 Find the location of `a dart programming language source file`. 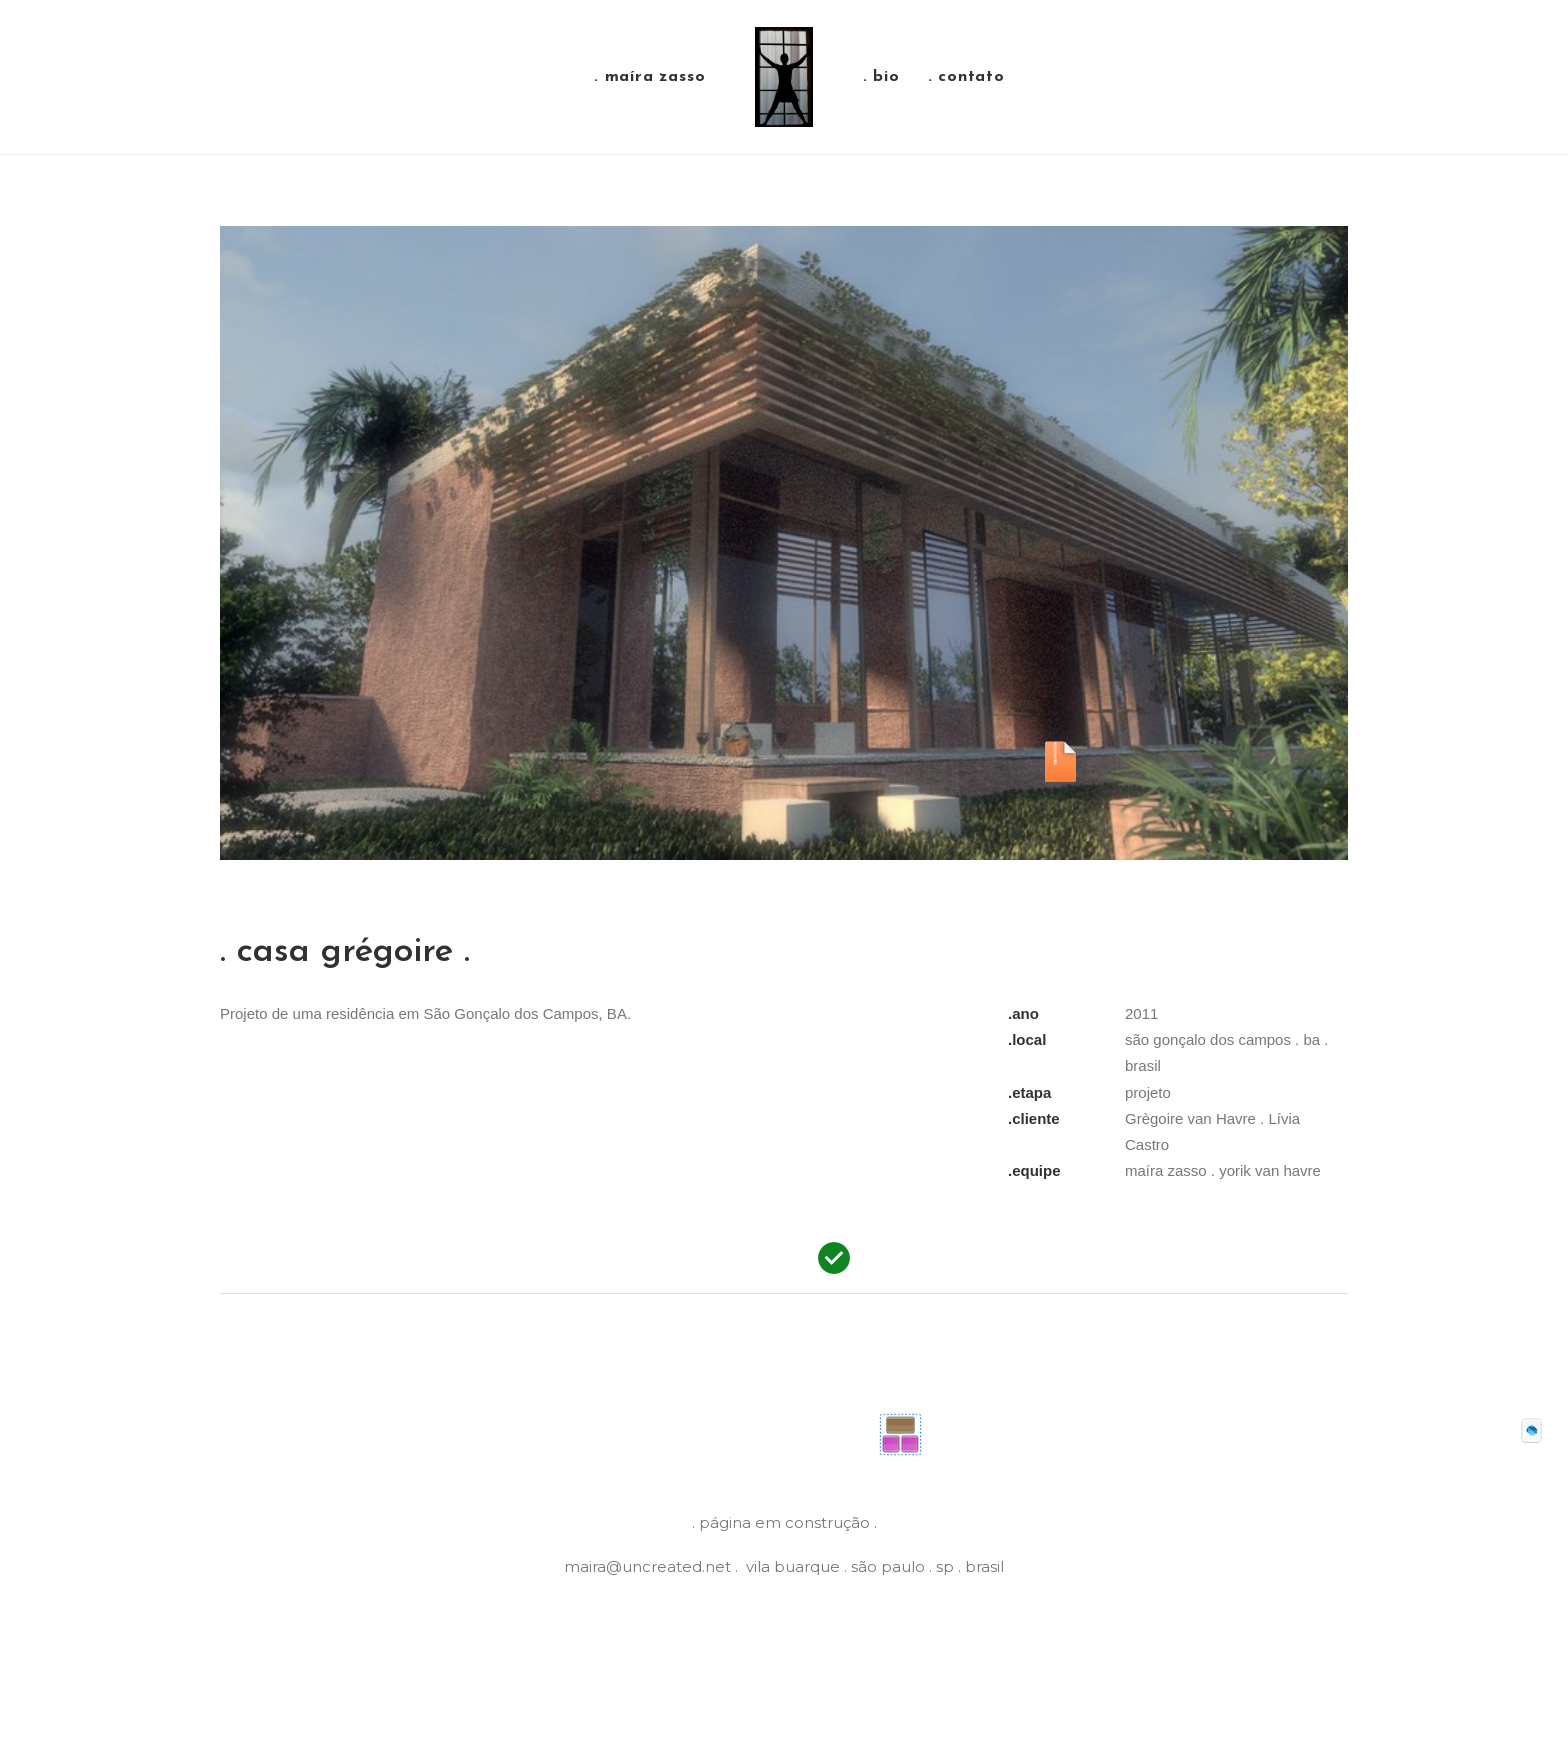

a dart programming language source file is located at coordinates (1531, 1430).